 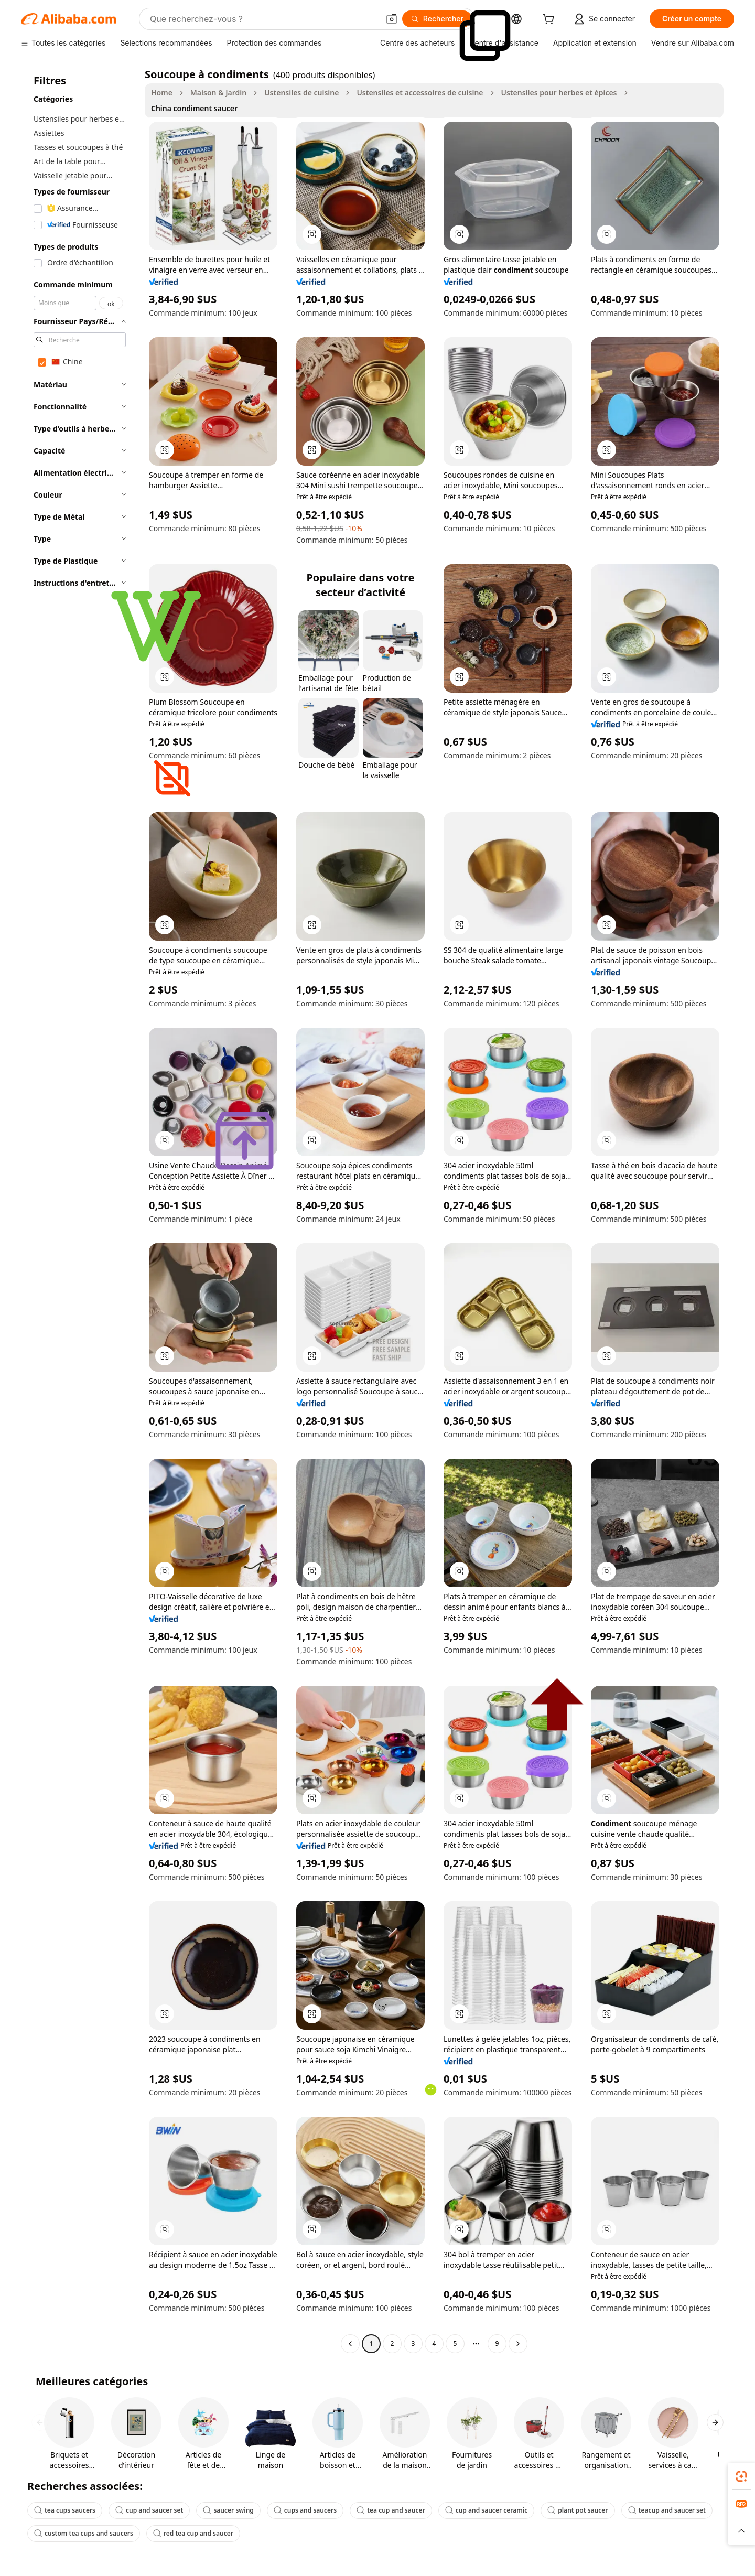 What do you see at coordinates (244, 1140) in the screenshot?
I see `upload or export a package` at bounding box center [244, 1140].